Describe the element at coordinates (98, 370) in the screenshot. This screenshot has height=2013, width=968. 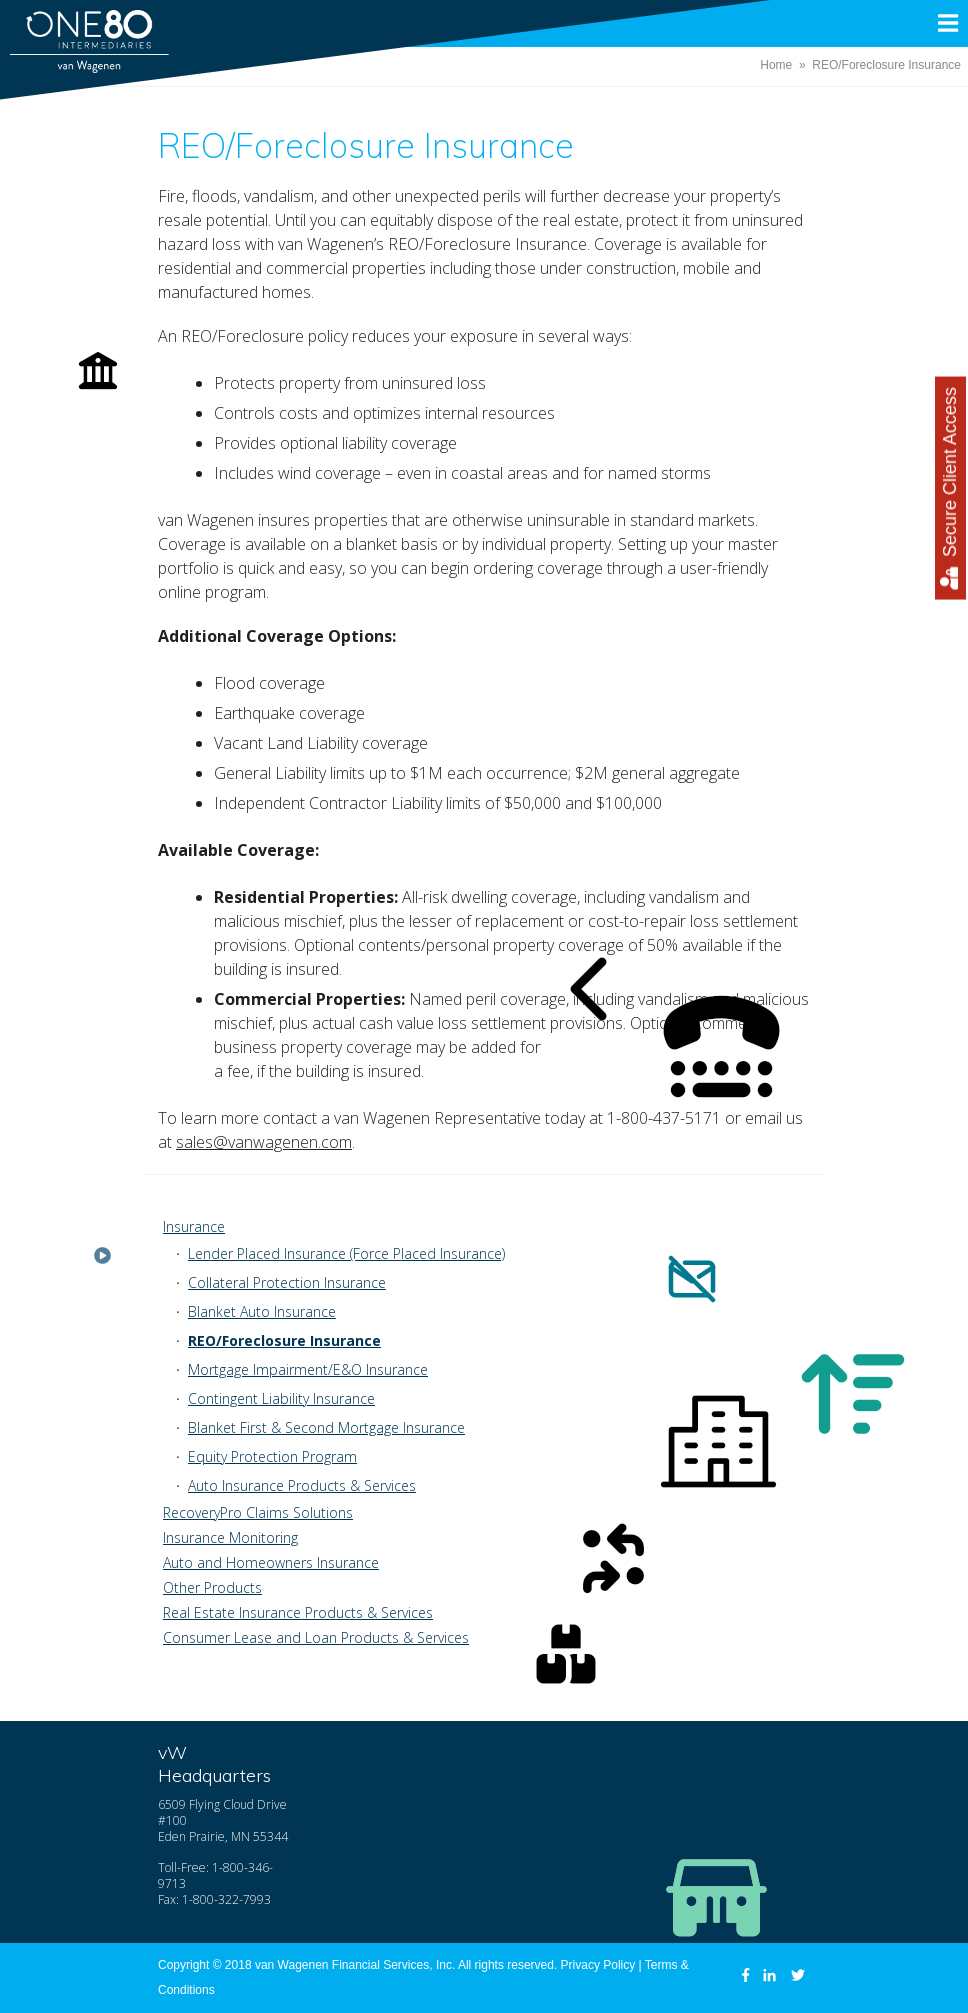
I see `access banking or financial services` at that location.